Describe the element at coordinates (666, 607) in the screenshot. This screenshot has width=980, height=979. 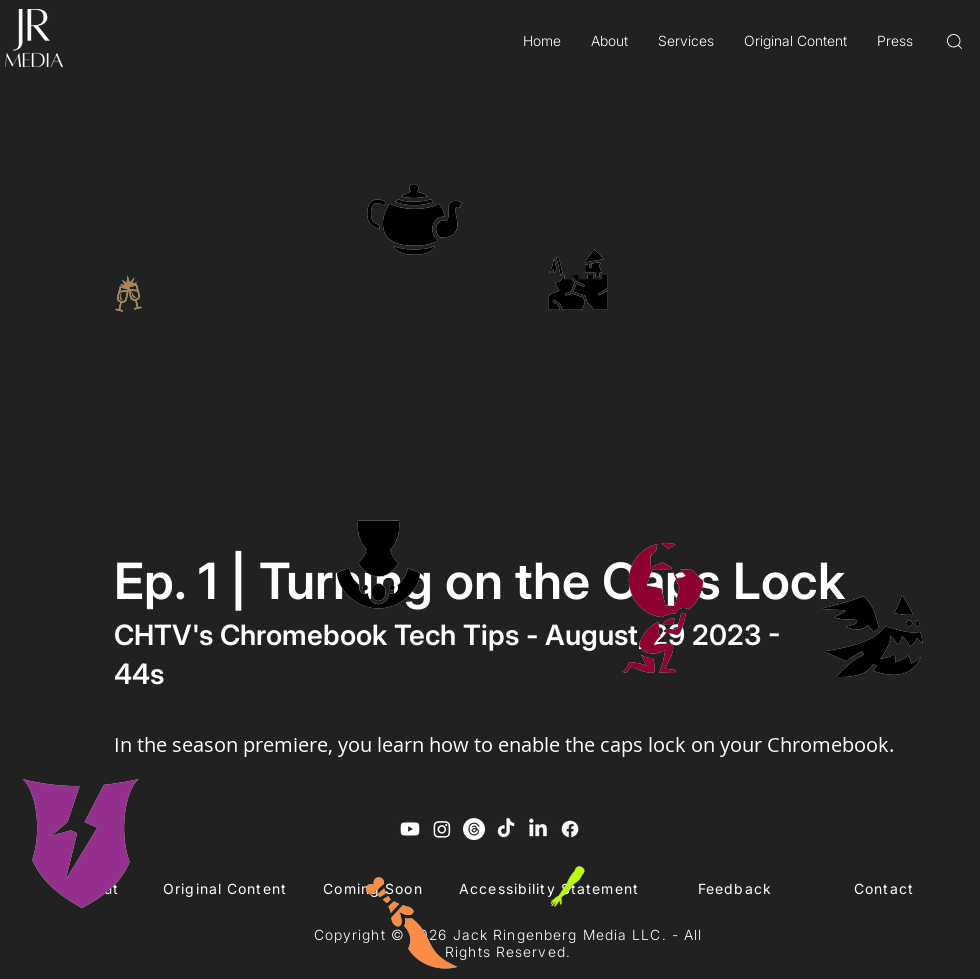
I see `view world map or global content` at that location.